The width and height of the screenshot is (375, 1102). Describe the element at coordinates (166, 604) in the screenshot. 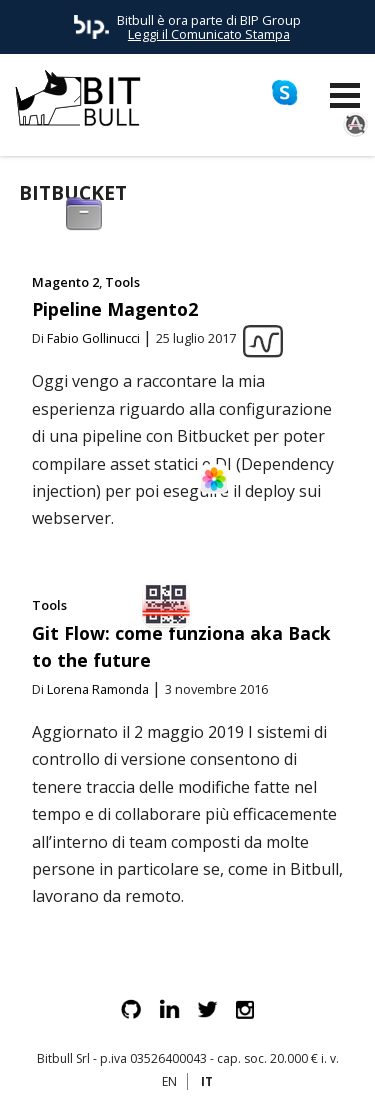

I see `open QR code scanner app` at that location.